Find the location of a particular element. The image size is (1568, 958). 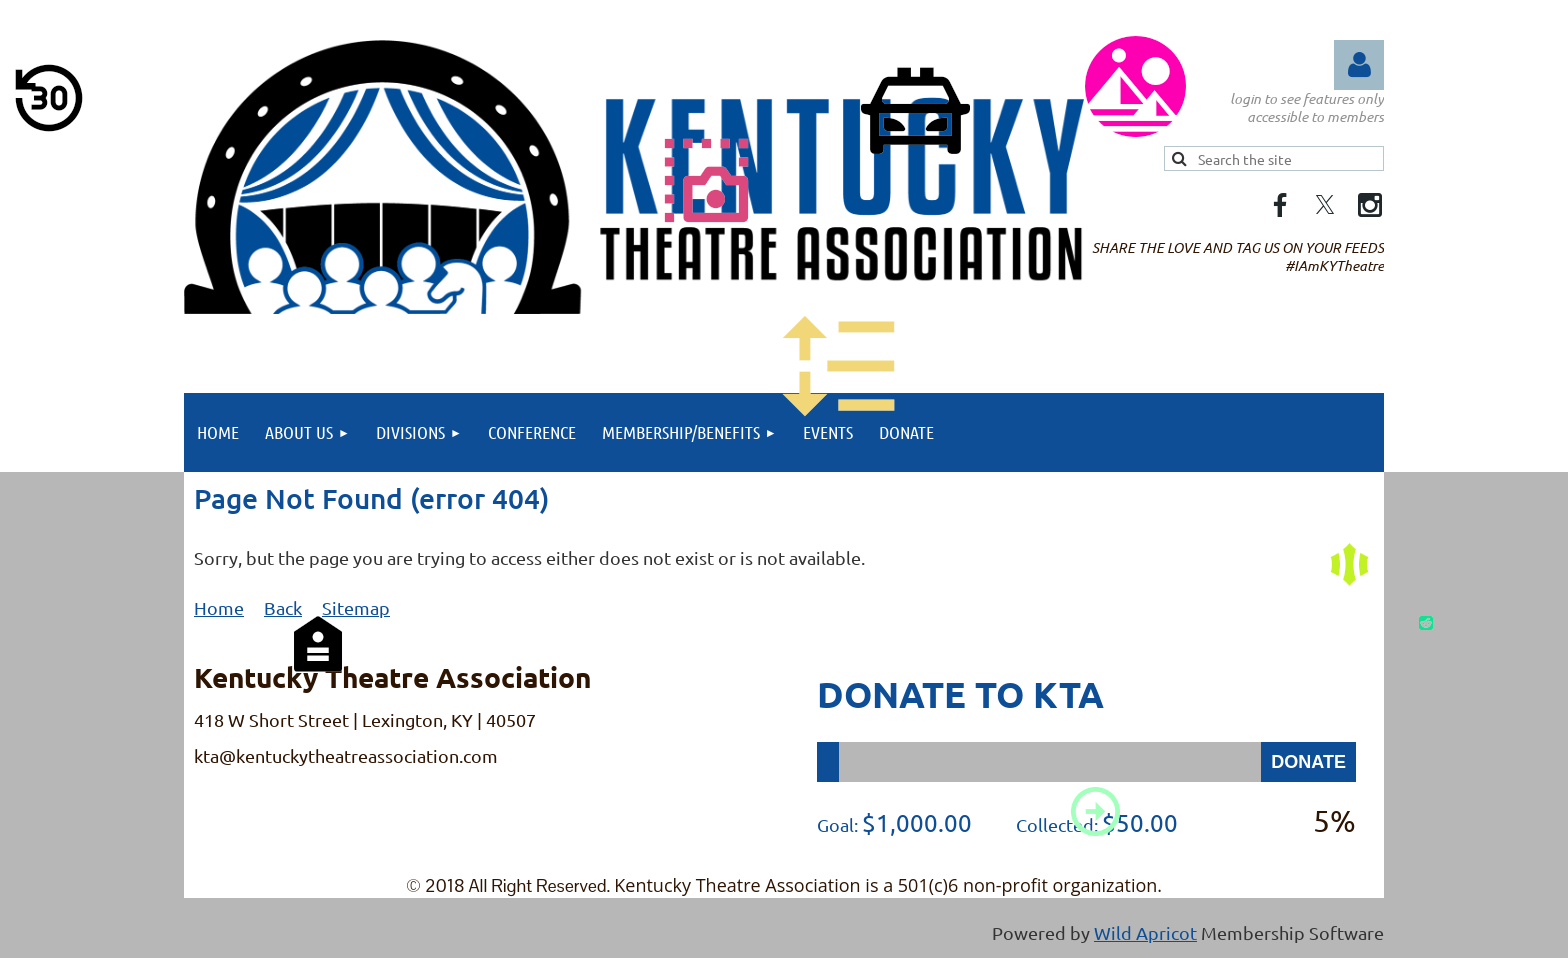

magic platform logo is located at coordinates (1349, 564).